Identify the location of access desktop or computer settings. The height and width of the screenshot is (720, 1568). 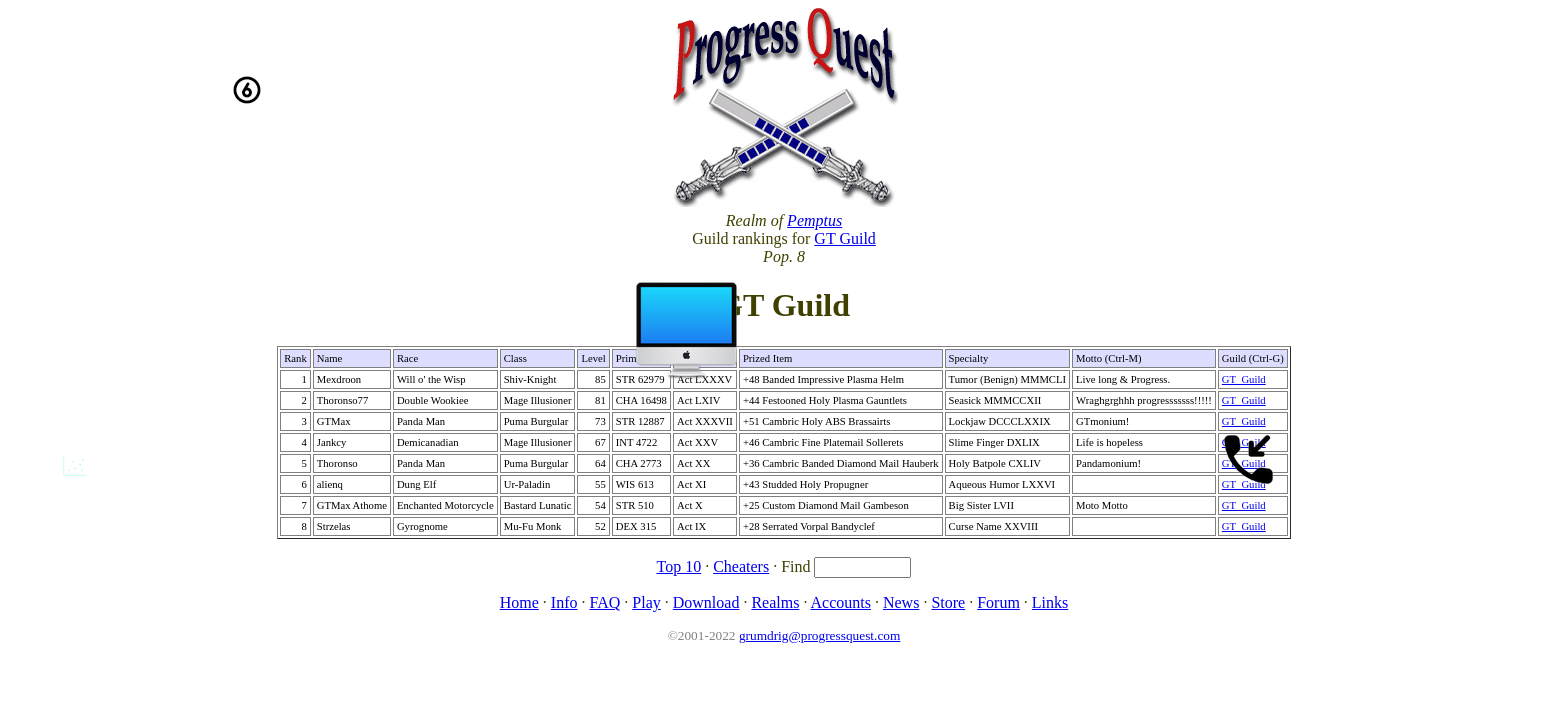
(686, 330).